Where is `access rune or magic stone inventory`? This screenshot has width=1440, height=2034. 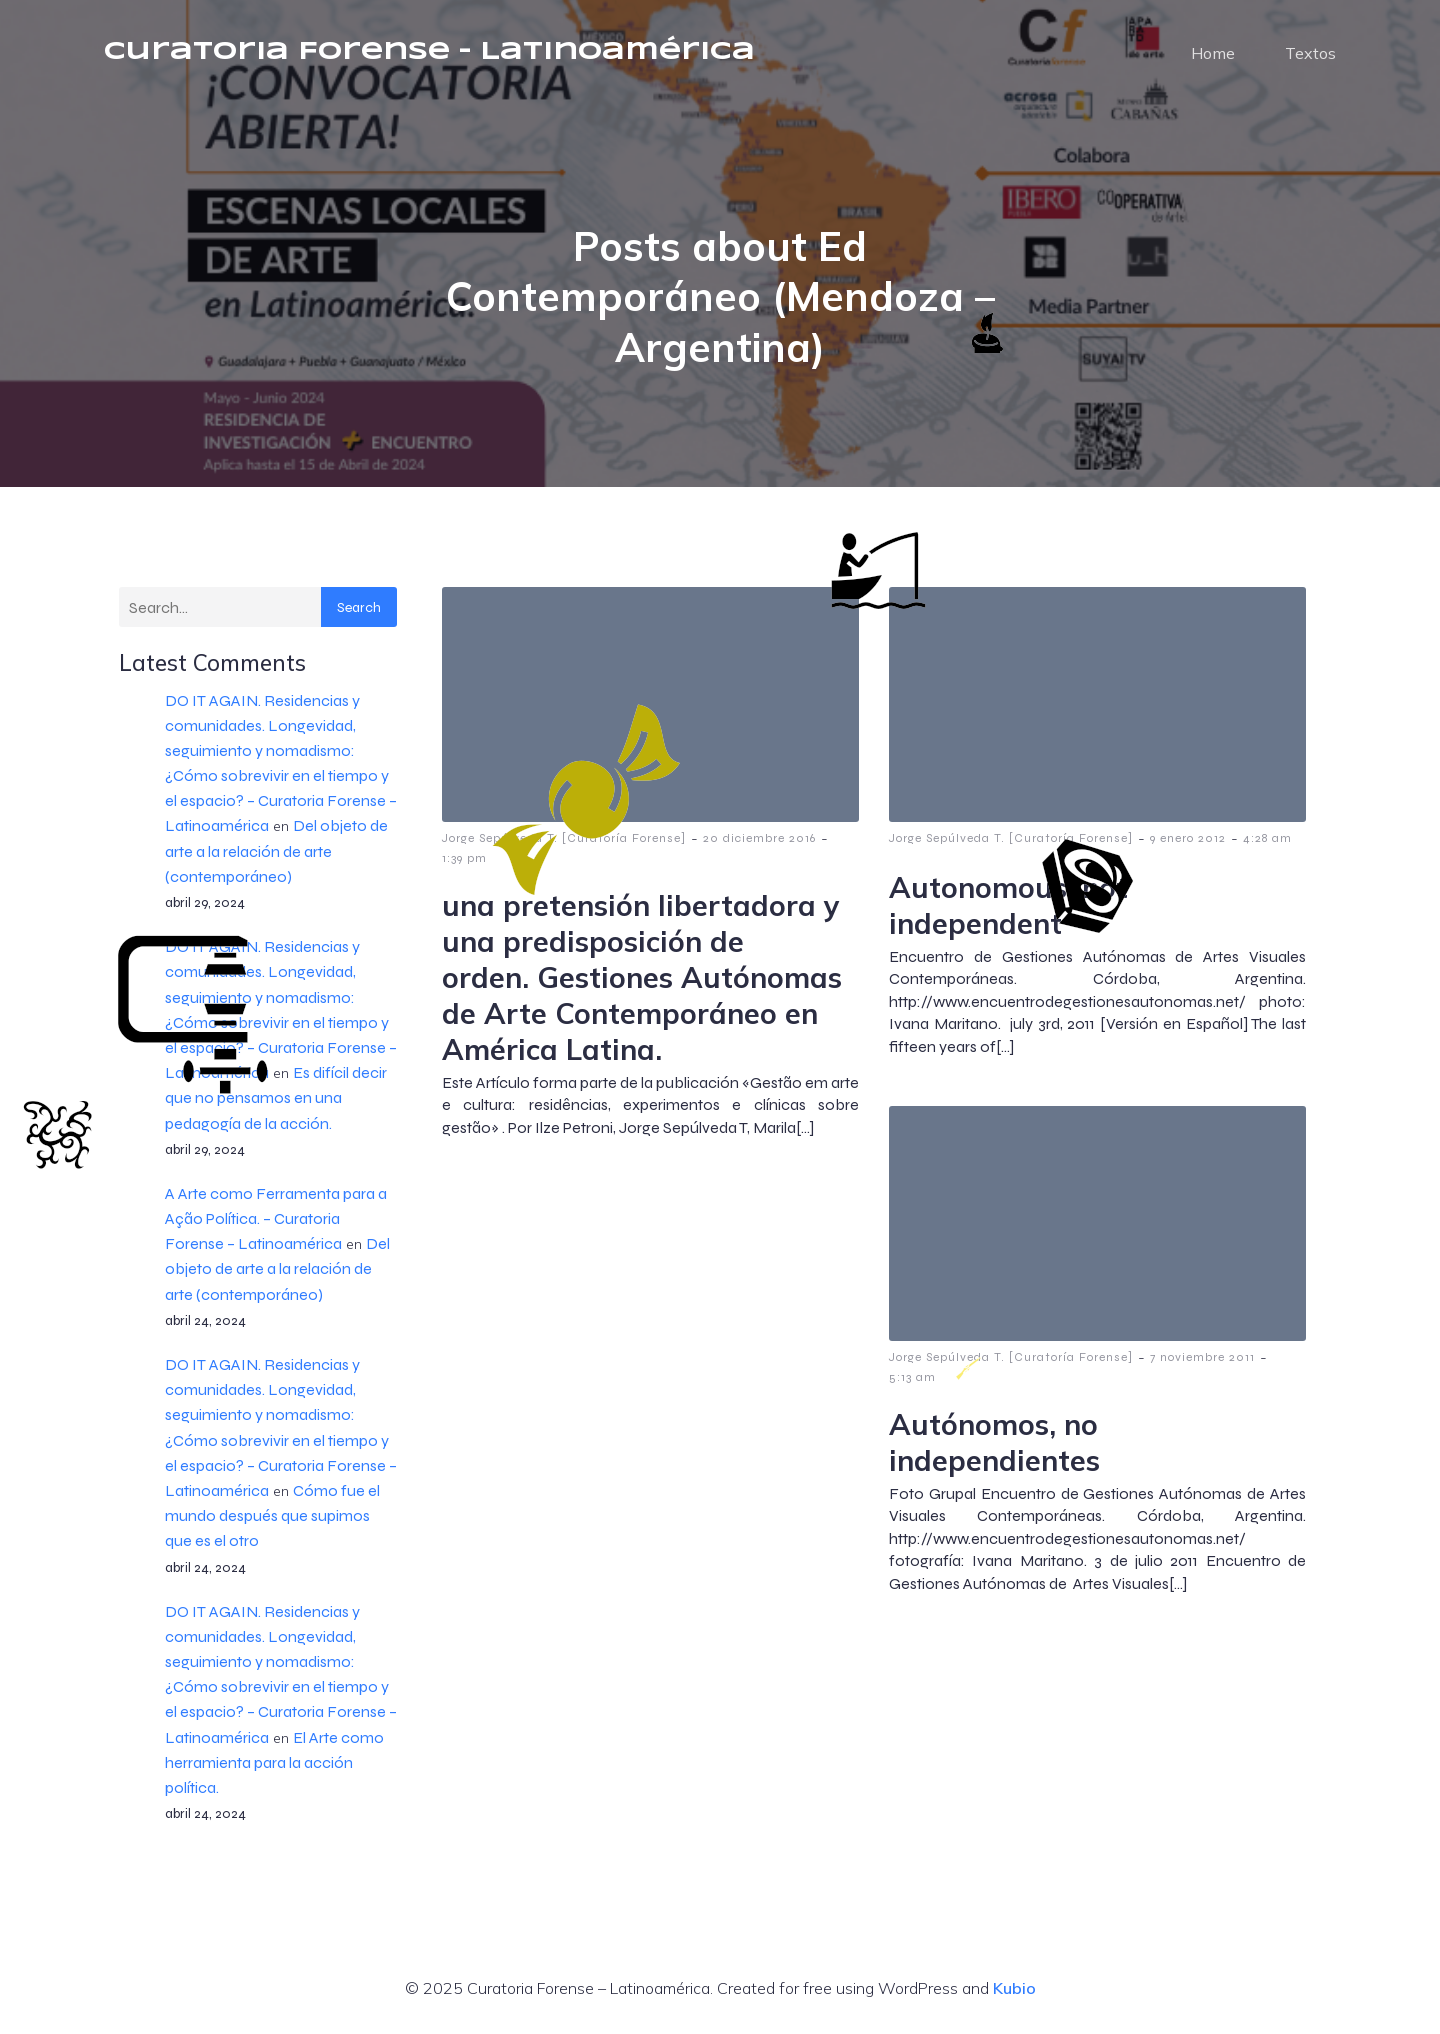 access rune or magic stone inventory is located at coordinates (1086, 886).